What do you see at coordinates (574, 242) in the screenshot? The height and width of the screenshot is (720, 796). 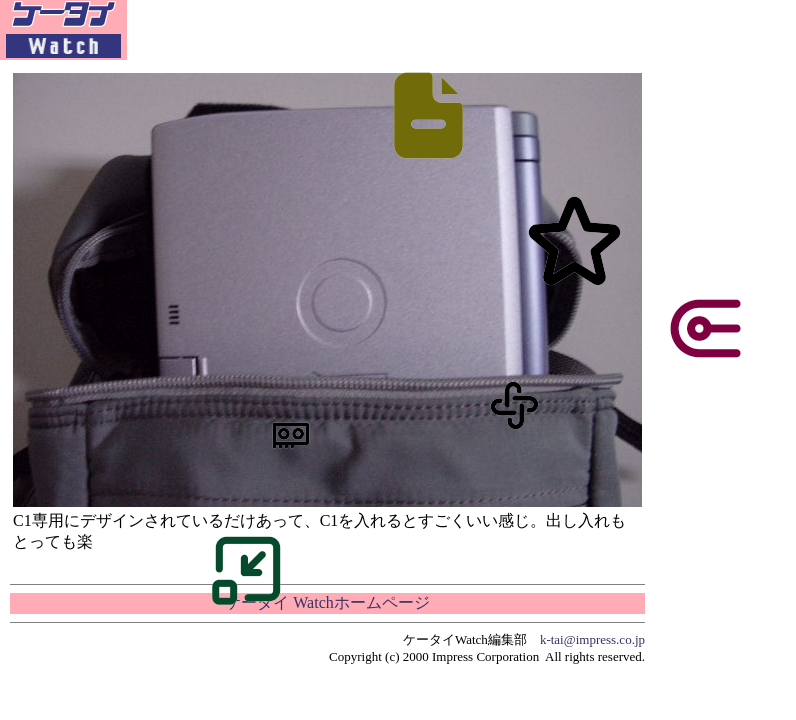 I see `add item to favorites` at bounding box center [574, 242].